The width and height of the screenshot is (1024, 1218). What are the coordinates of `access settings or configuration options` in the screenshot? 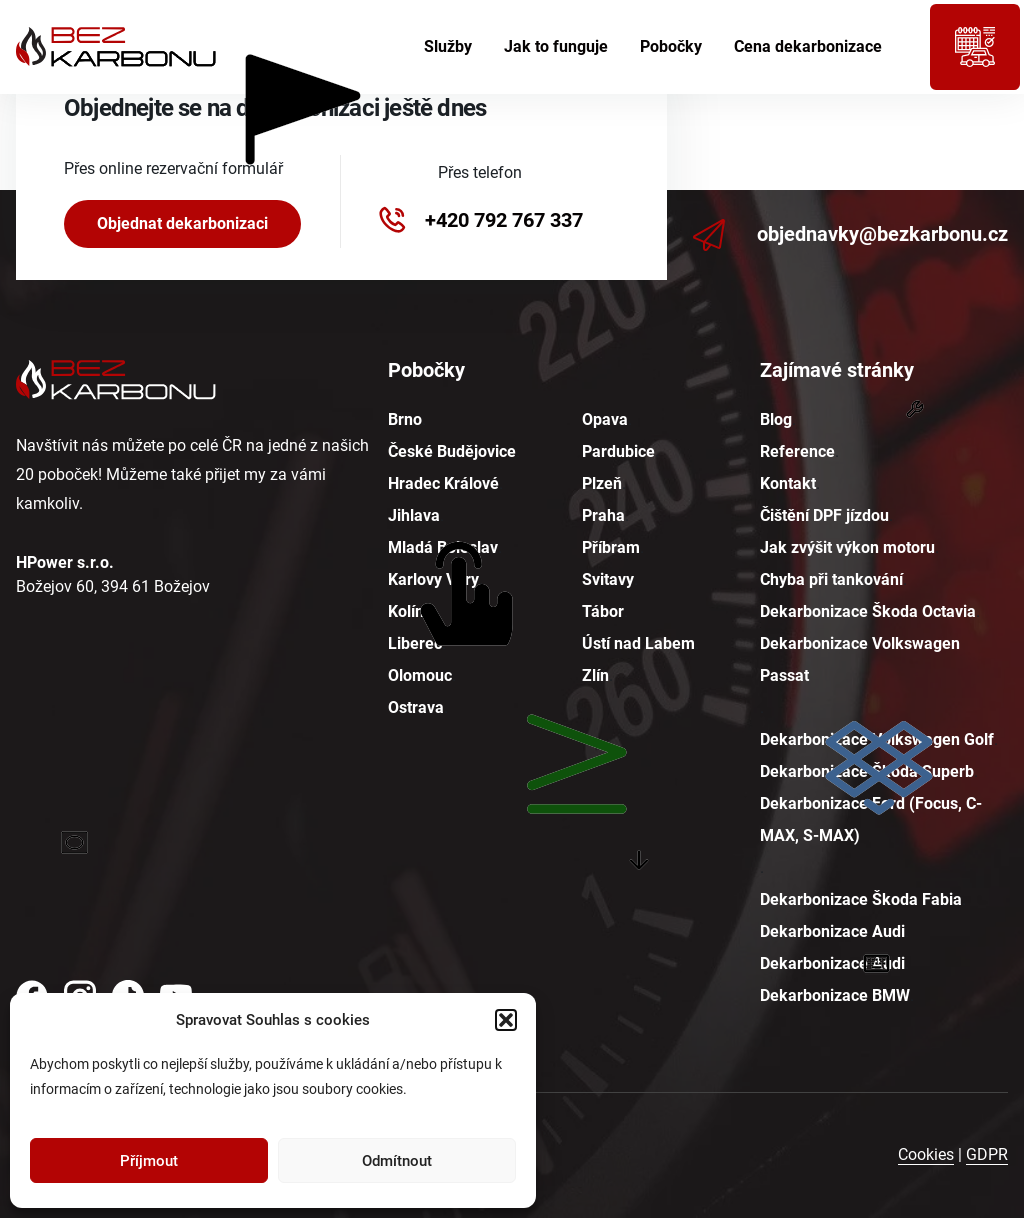 It's located at (915, 409).